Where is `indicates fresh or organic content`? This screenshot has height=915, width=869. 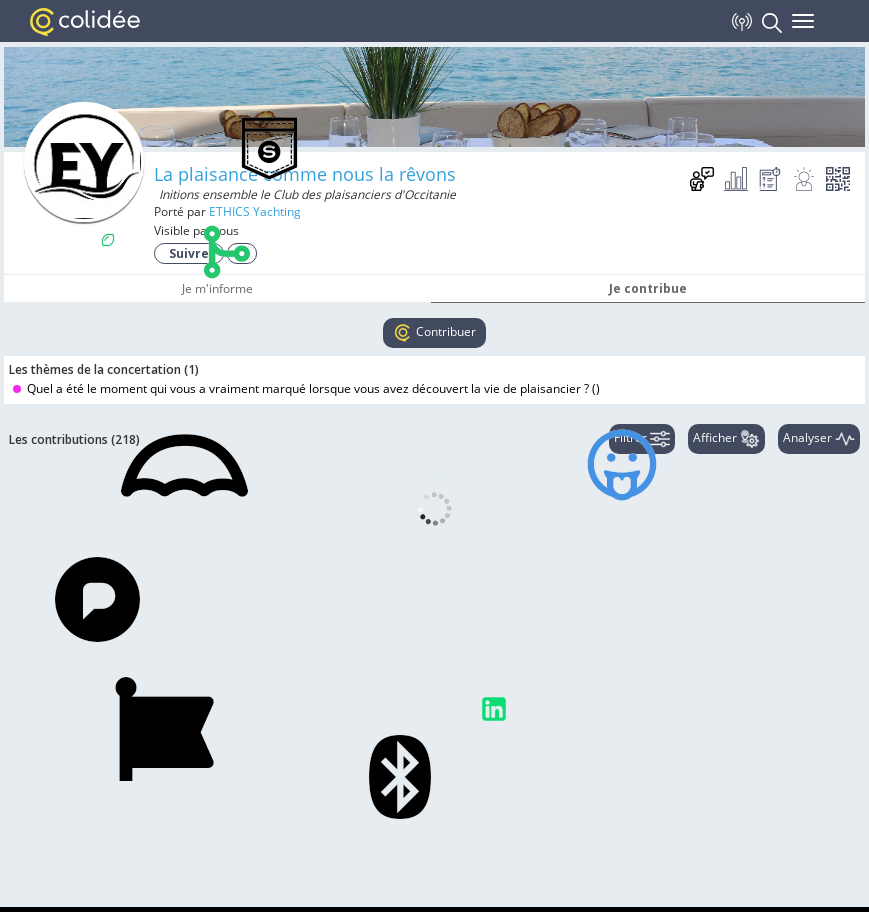 indicates fresh or organic content is located at coordinates (108, 240).